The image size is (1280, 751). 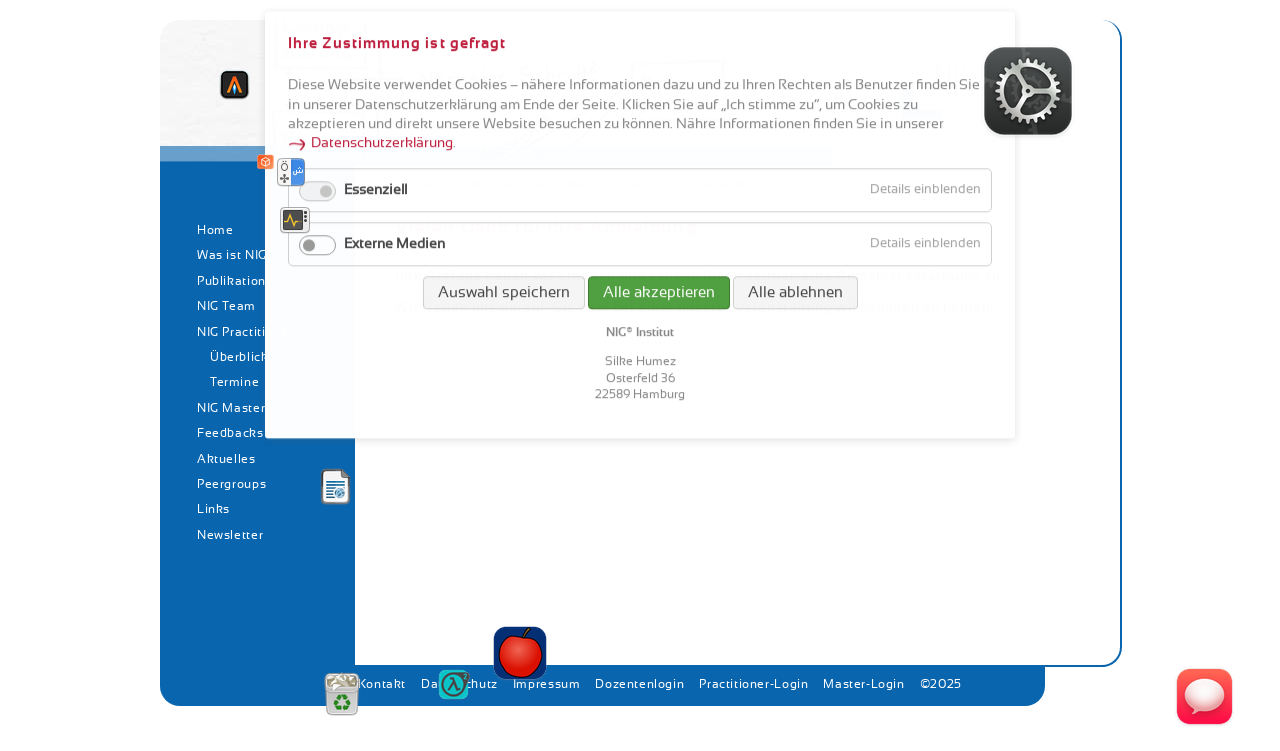 I want to click on open the tapple app, so click(x=520, y=653).